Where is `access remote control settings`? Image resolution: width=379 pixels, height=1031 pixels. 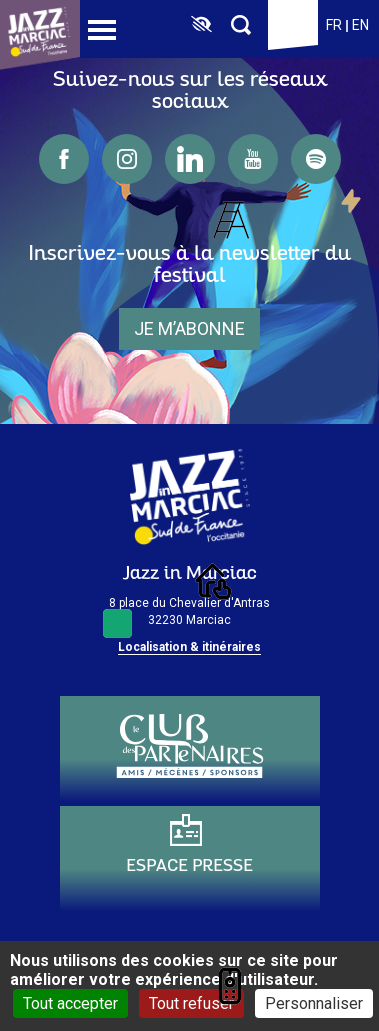 access remote control settings is located at coordinates (230, 986).